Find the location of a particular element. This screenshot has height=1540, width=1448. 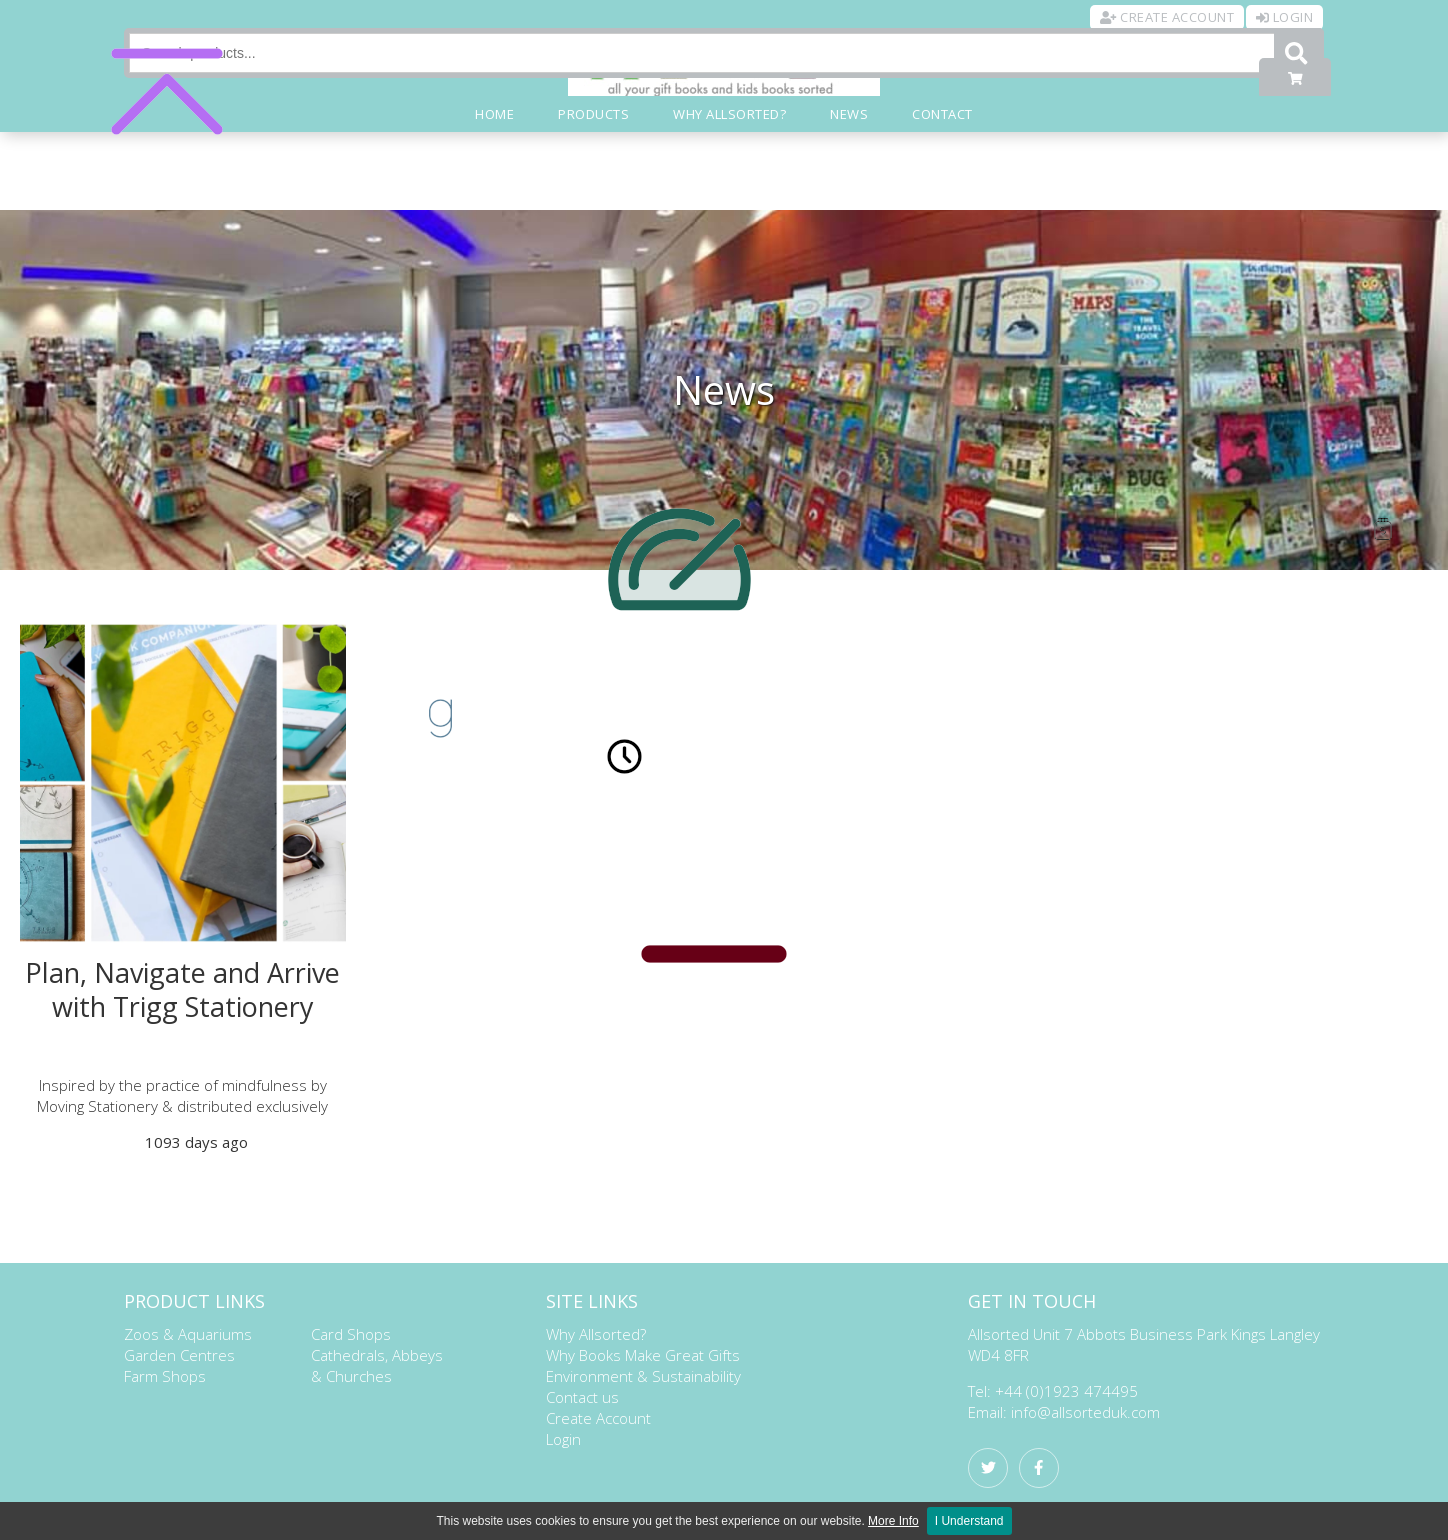

send a tip or donation is located at coordinates (1383, 529).